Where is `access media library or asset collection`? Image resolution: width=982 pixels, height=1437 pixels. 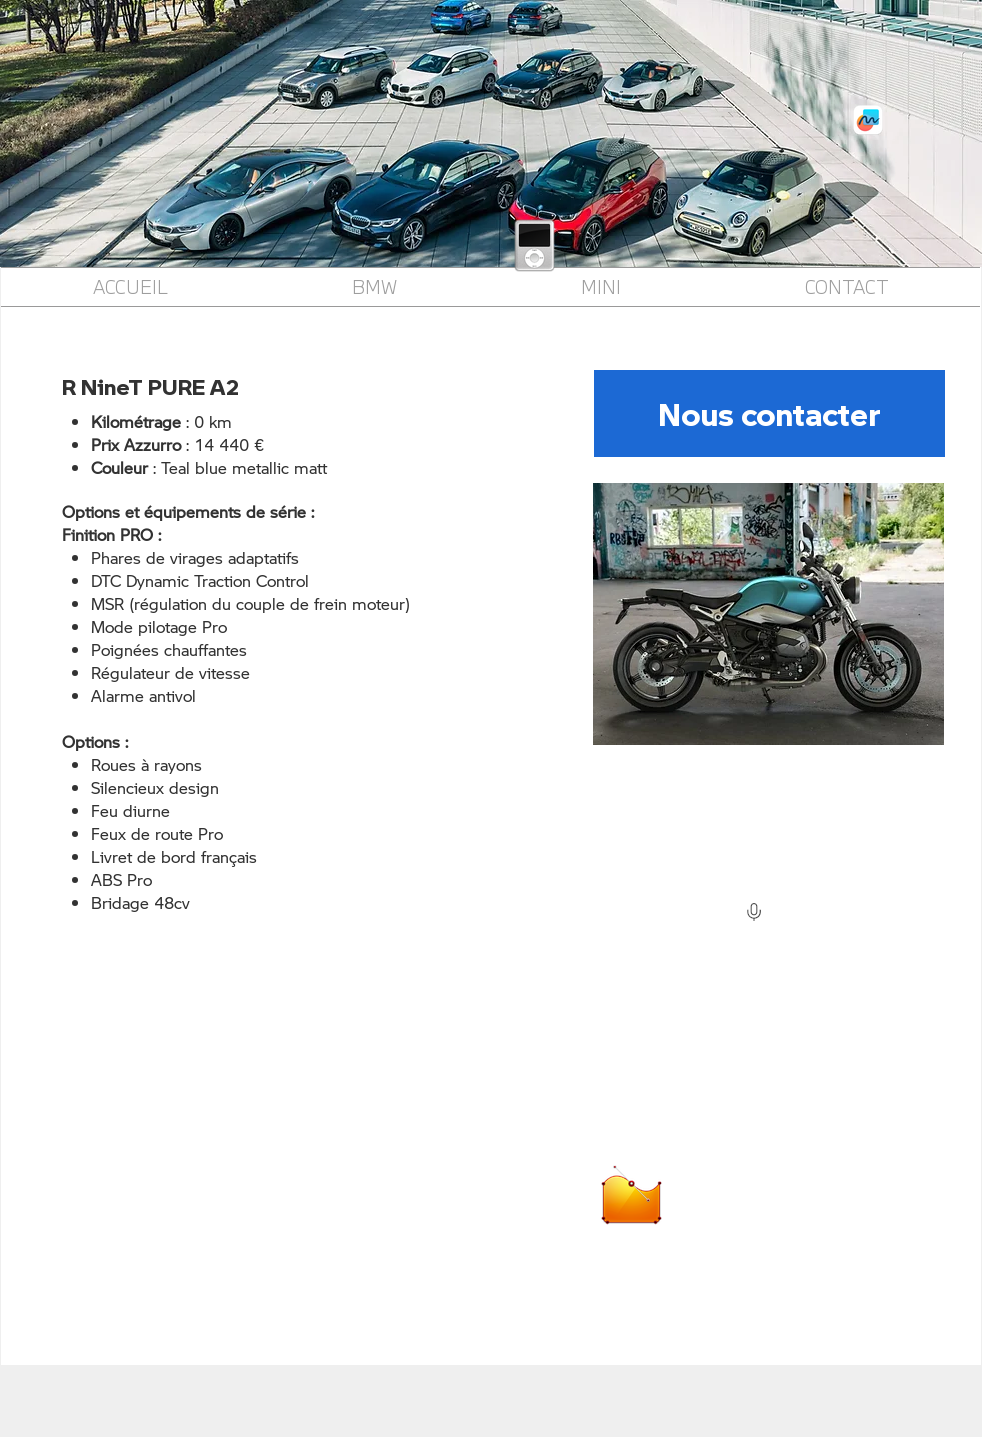
access media library or asset collection is located at coordinates (631, 1194).